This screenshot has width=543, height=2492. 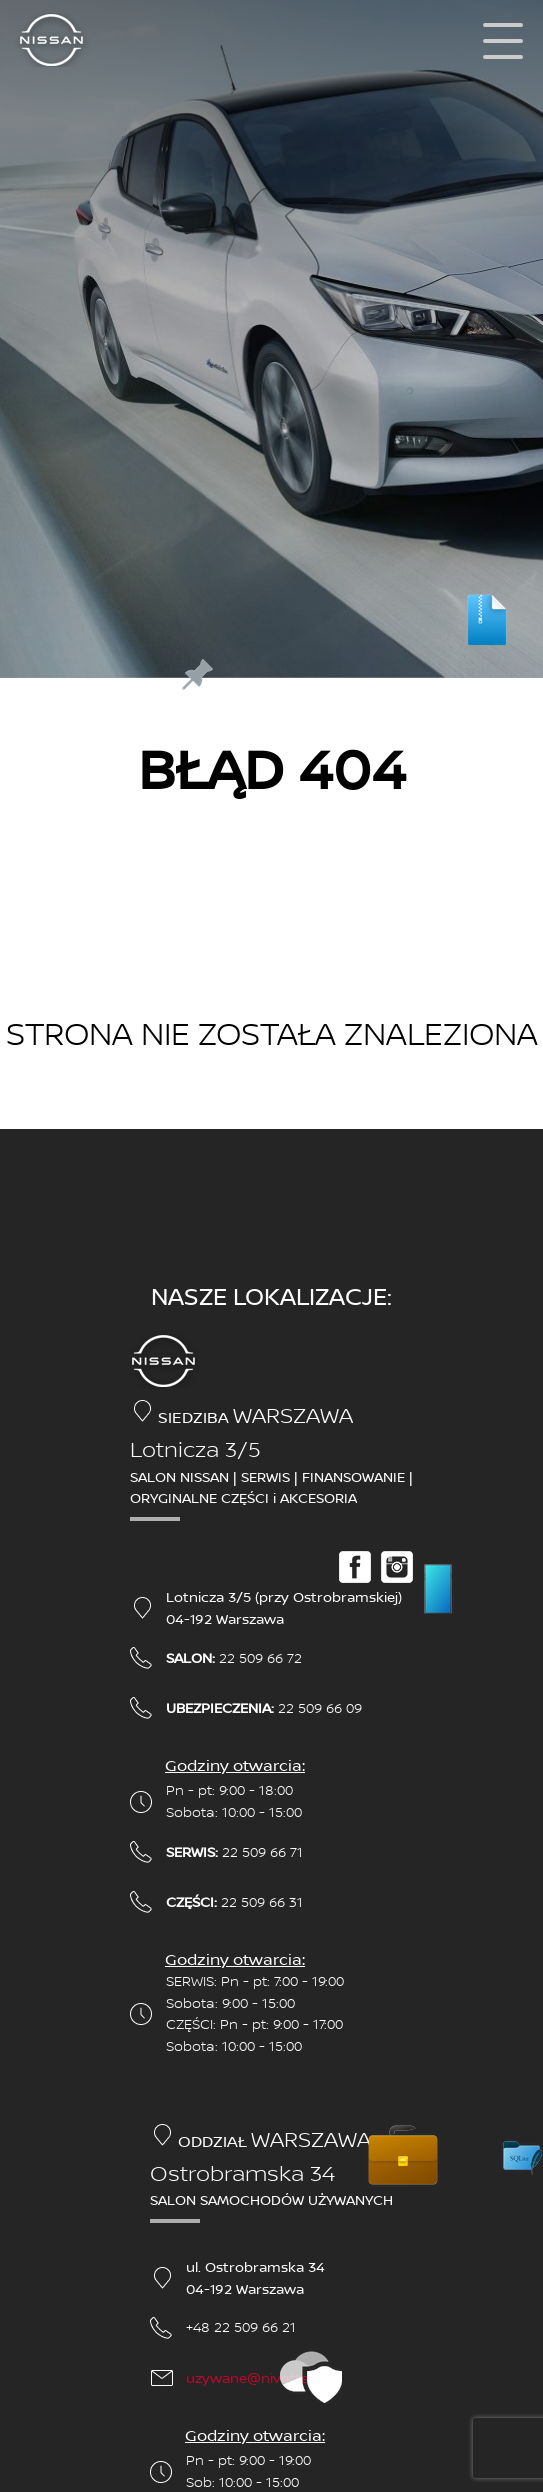 What do you see at coordinates (438, 1589) in the screenshot?
I see `indicates a connected mobile device` at bounding box center [438, 1589].